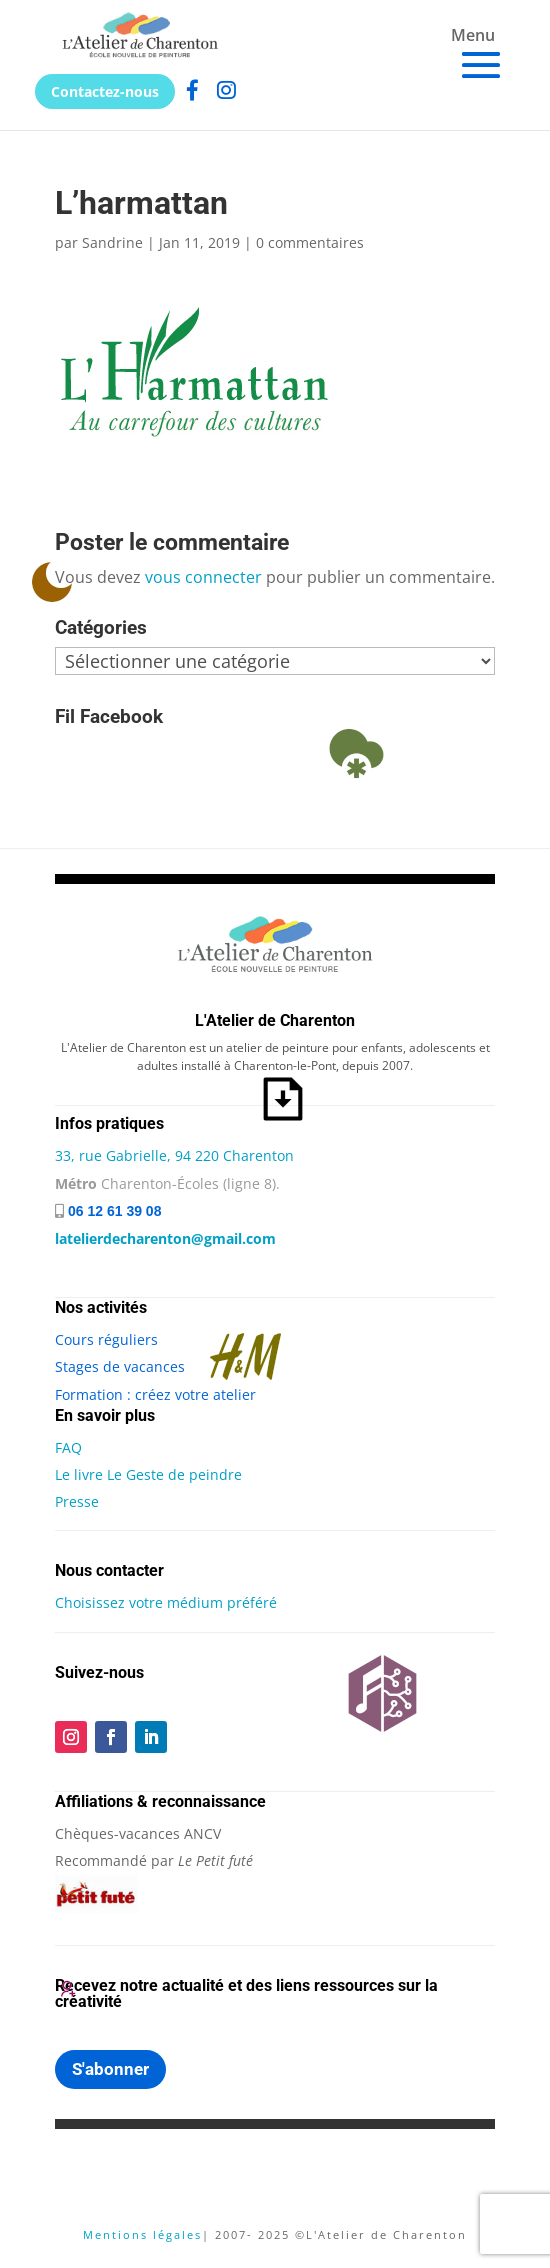 Image resolution: width=550 pixels, height=2268 pixels. I want to click on link to MusicBrainz music database, so click(382, 1693).